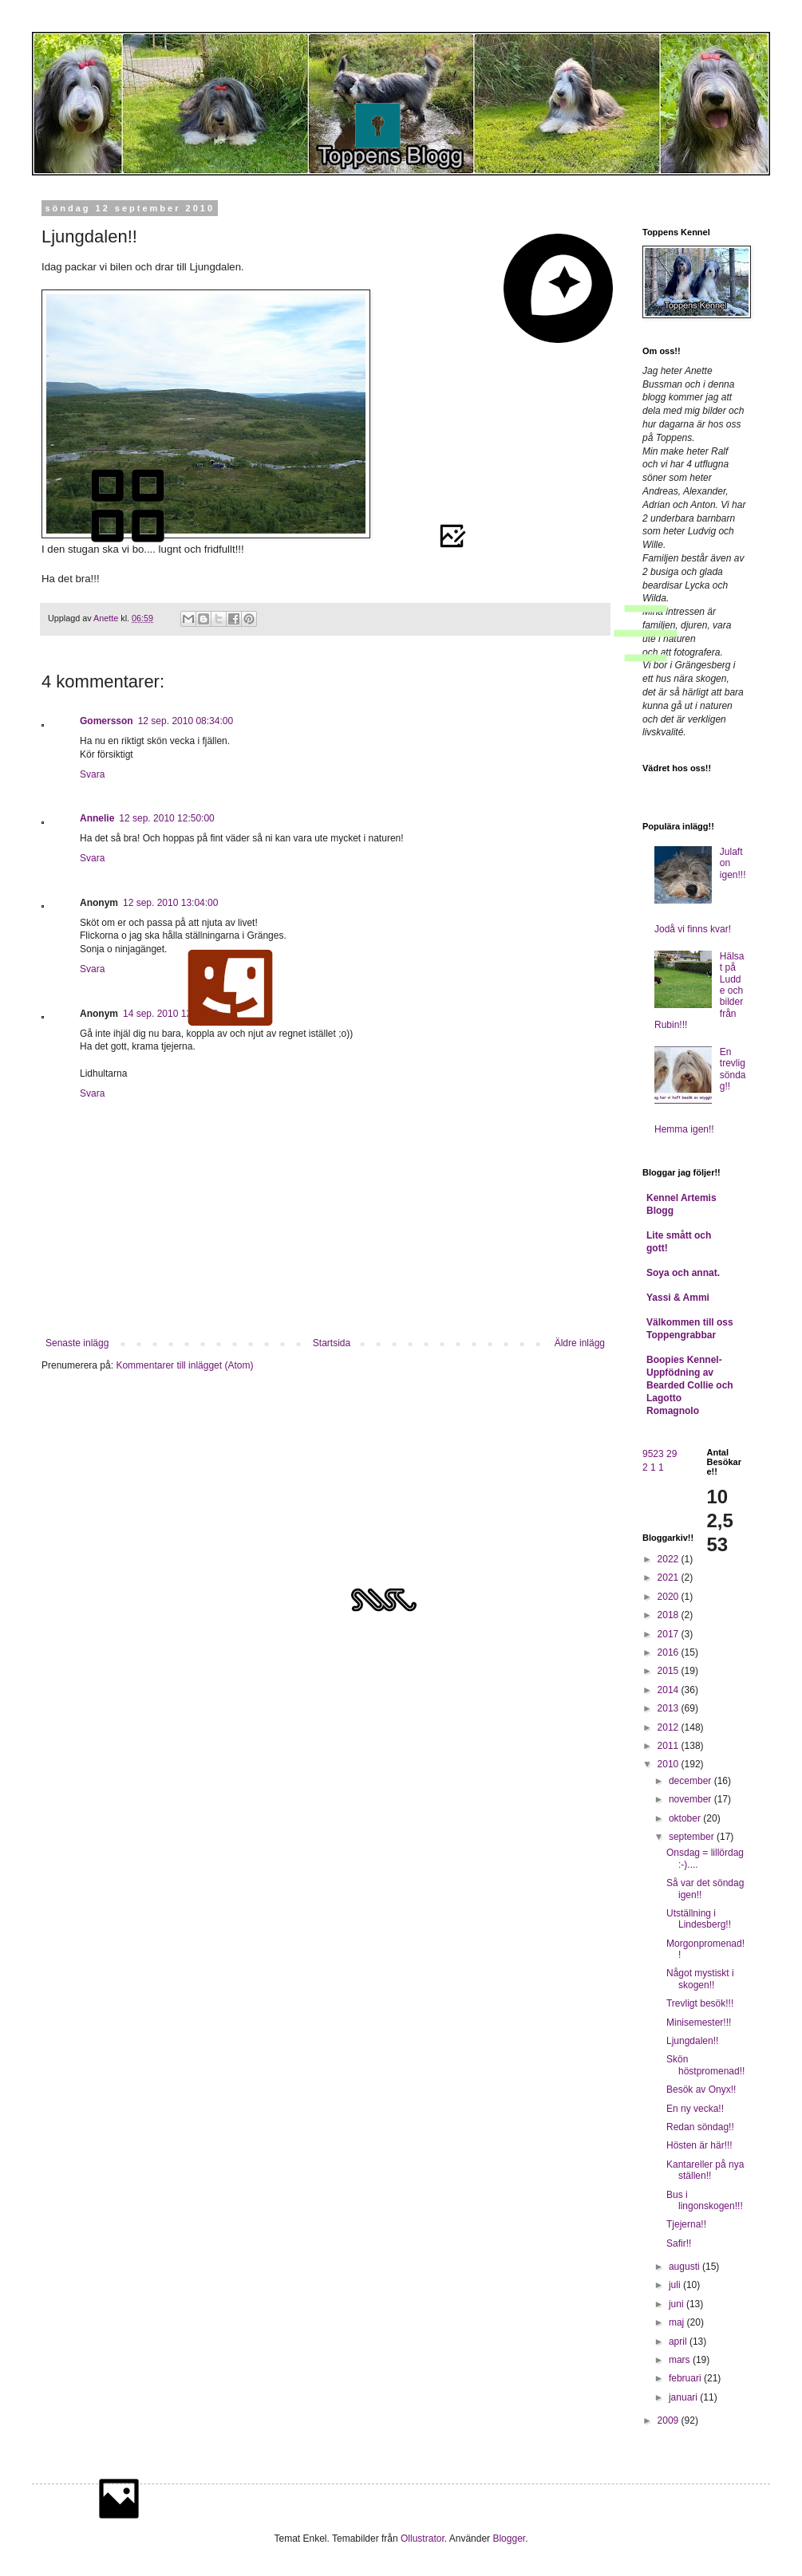 The width and height of the screenshot is (802, 2576). I want to click on access smart lock controls, so click(377, 125).